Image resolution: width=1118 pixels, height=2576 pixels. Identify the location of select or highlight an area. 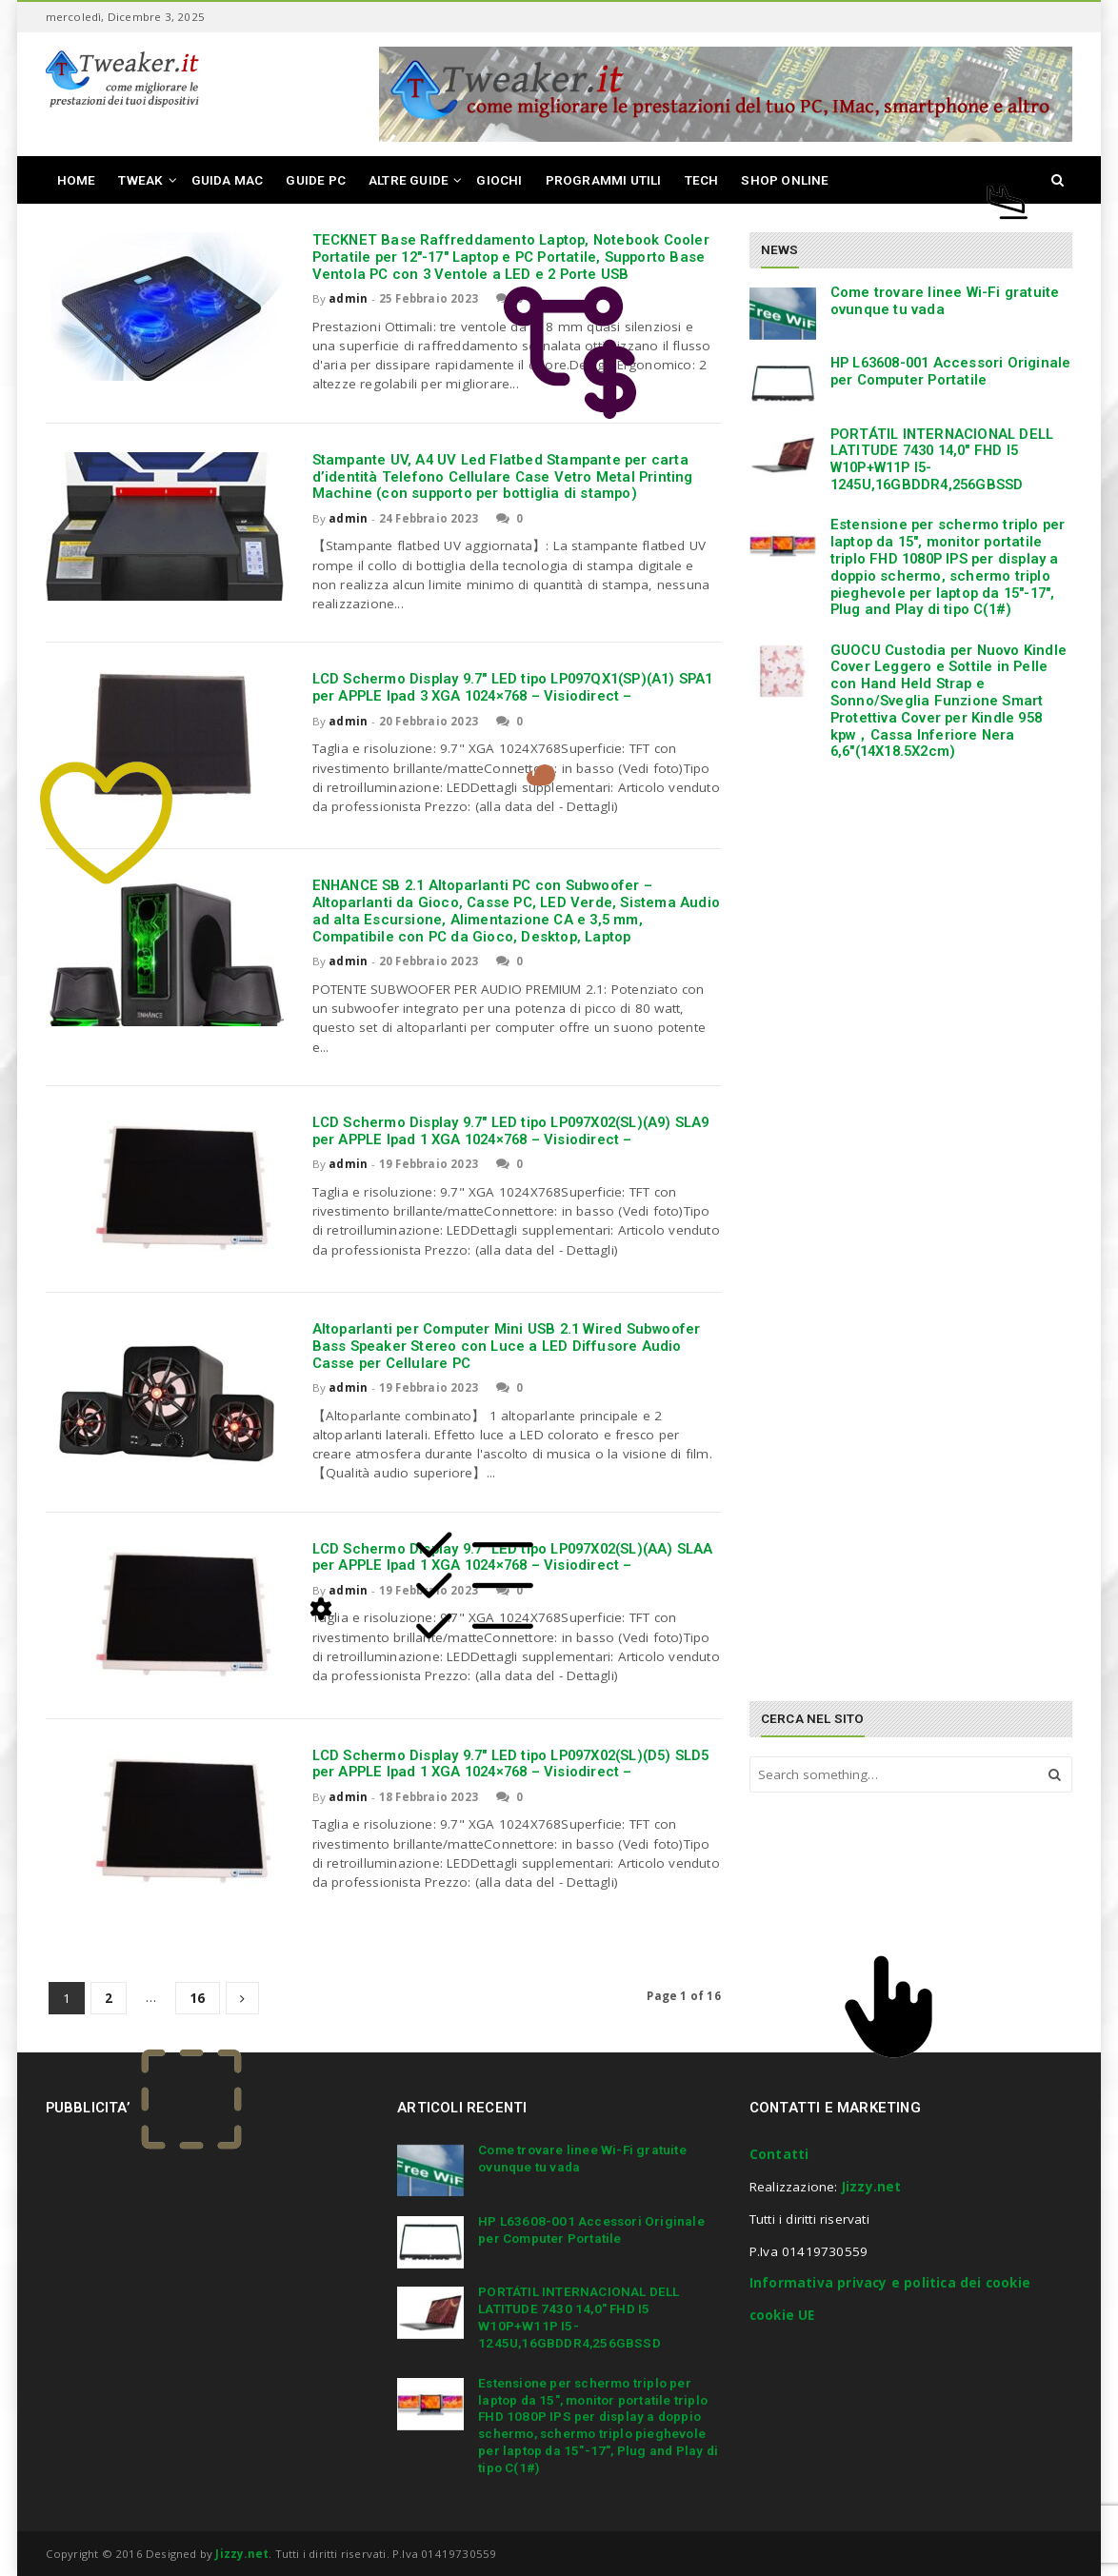
(191, 2099).